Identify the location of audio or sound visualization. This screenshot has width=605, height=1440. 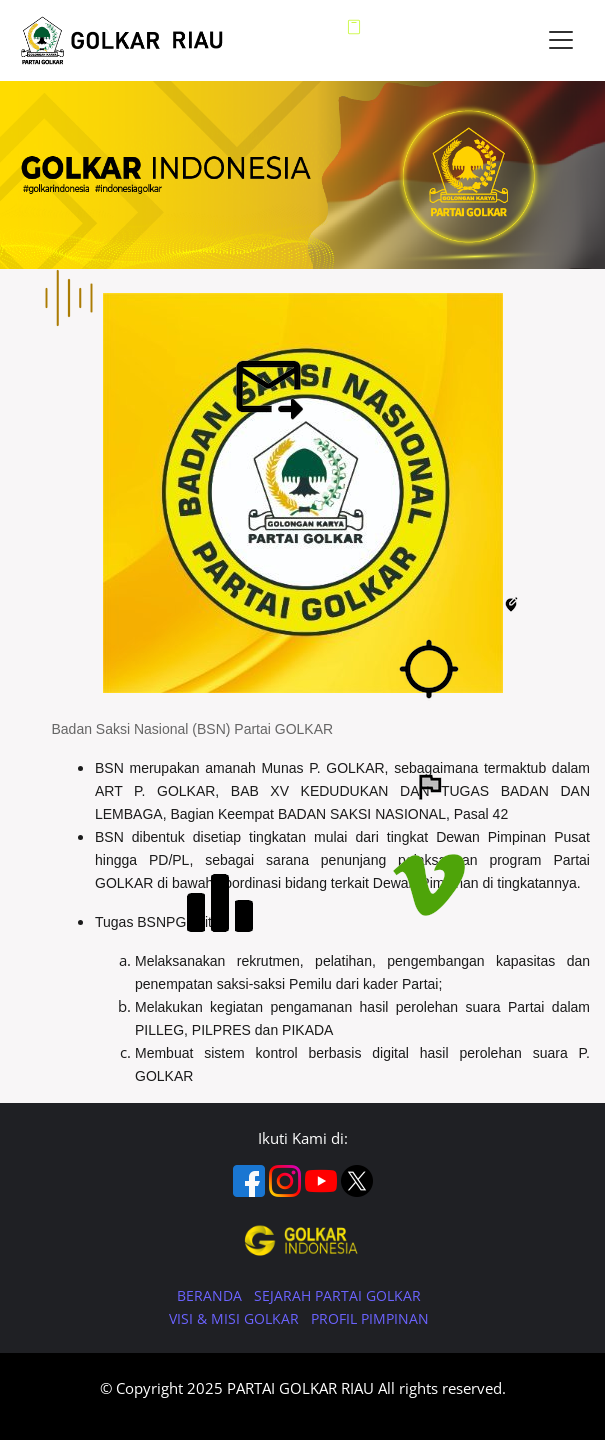
(69, 298).